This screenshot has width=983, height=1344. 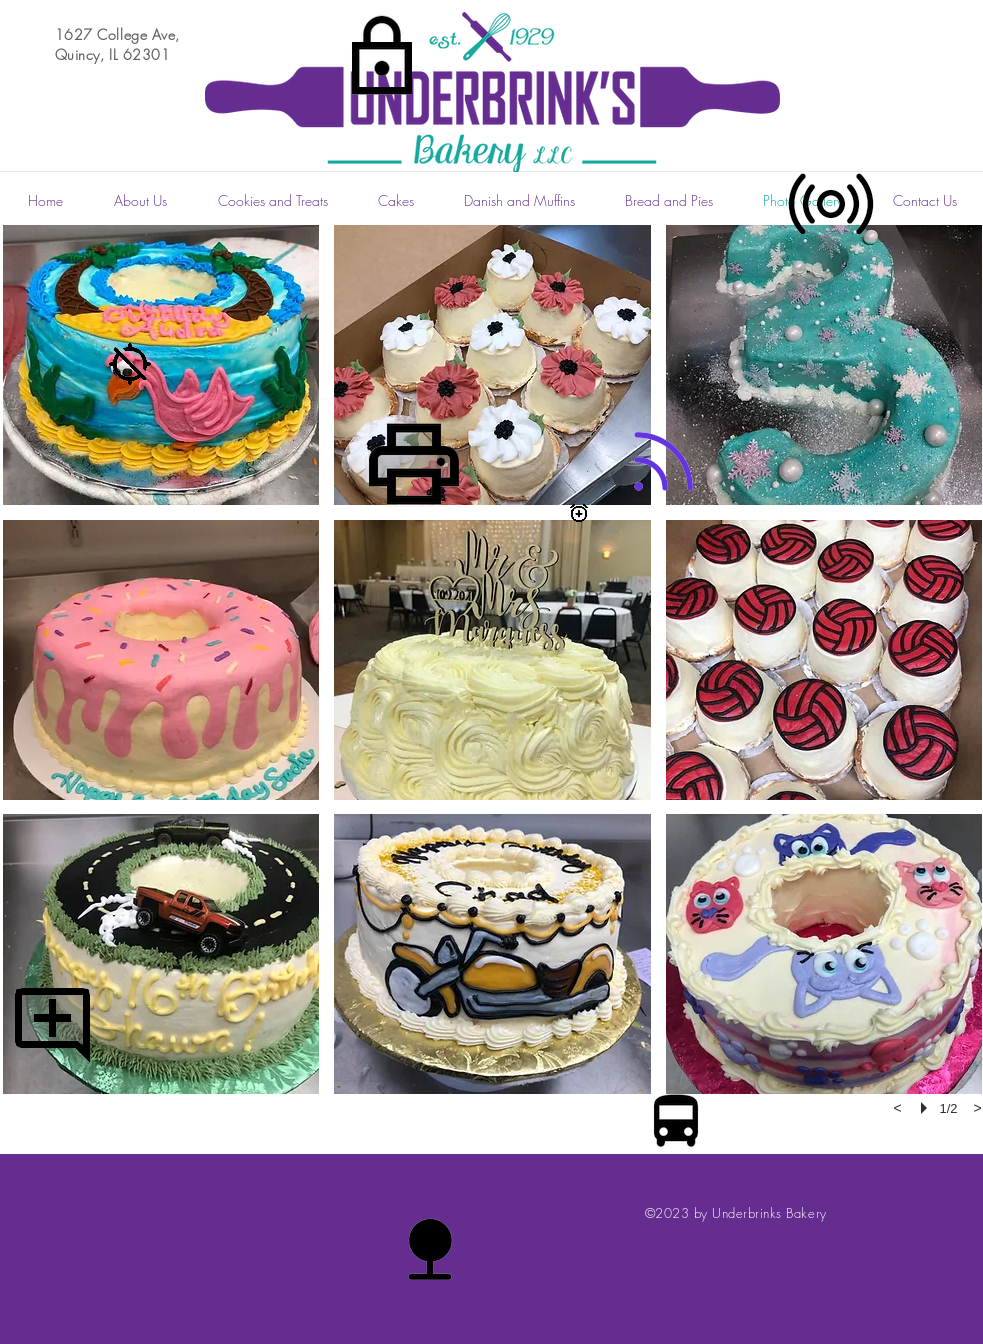 What do you see at coordinates (676, 1122) in the screenshot?
I see `view bus routes and schedules` at bounding box center [676, 1122].